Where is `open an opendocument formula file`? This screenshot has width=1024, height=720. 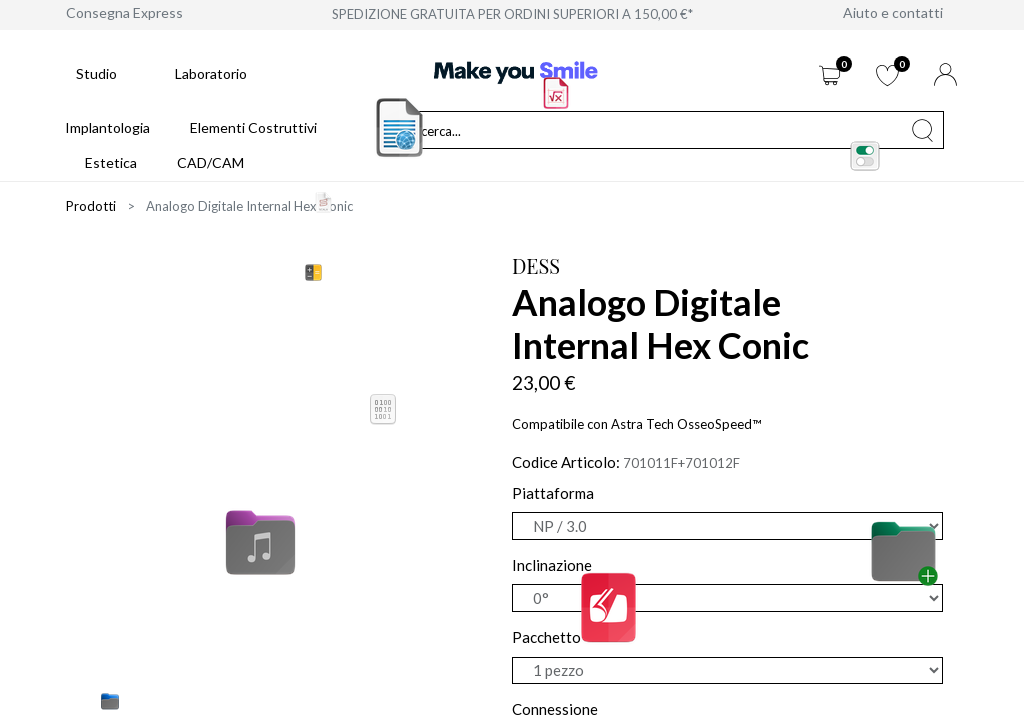
open an opendocument formula file is located at coordinates (556, 93).